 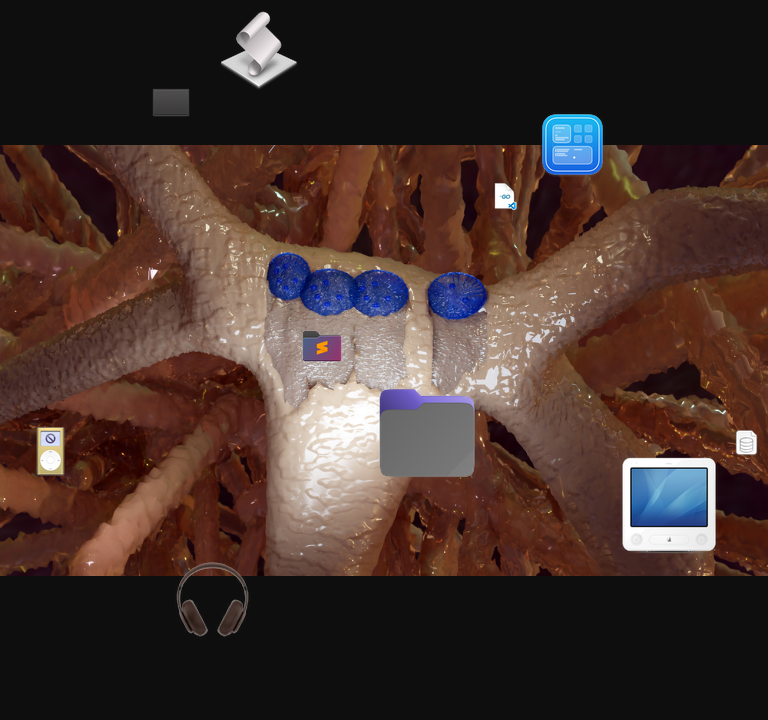 I want to click on sqlite3 database file, so click(x=746, y=442).